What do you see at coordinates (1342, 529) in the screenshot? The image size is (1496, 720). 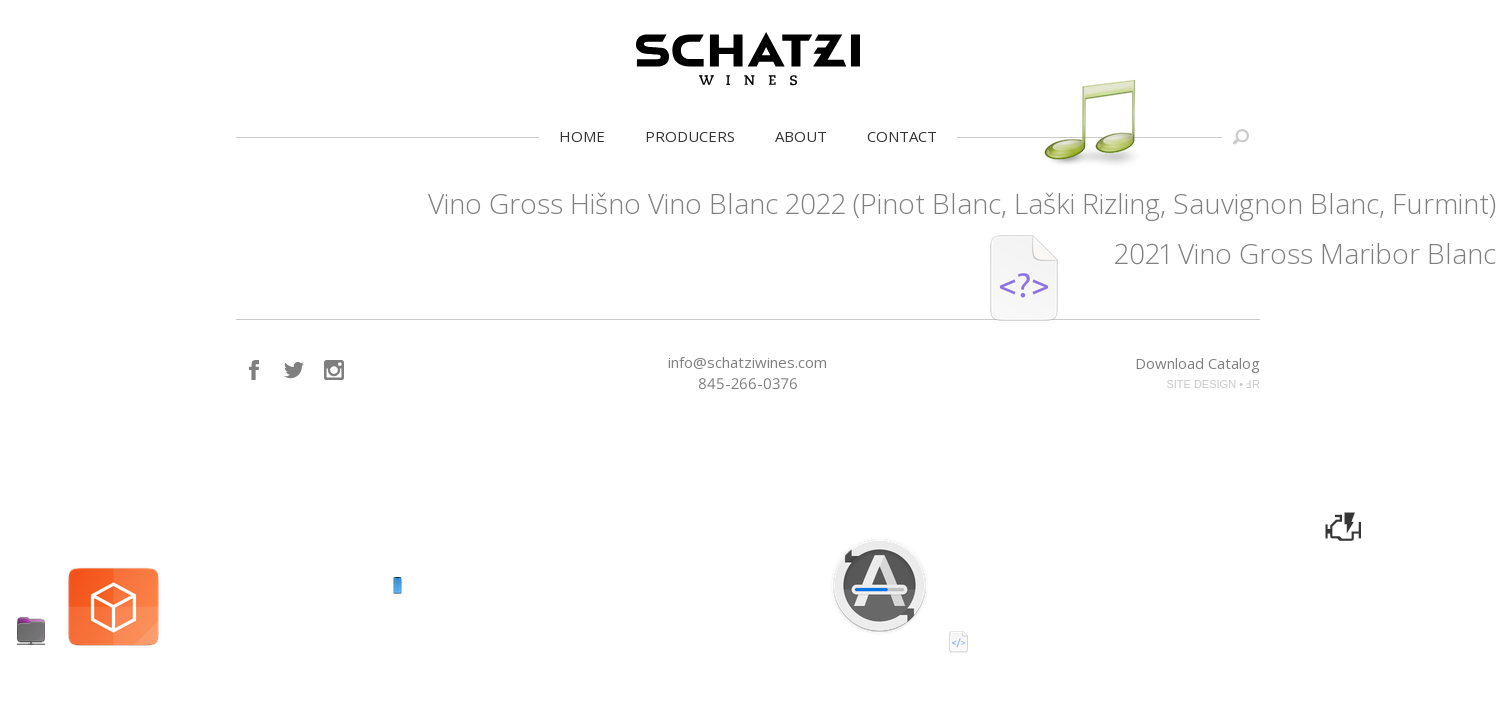 I see `check engine diagnostic alerts` at bounding box center [1342, 529].